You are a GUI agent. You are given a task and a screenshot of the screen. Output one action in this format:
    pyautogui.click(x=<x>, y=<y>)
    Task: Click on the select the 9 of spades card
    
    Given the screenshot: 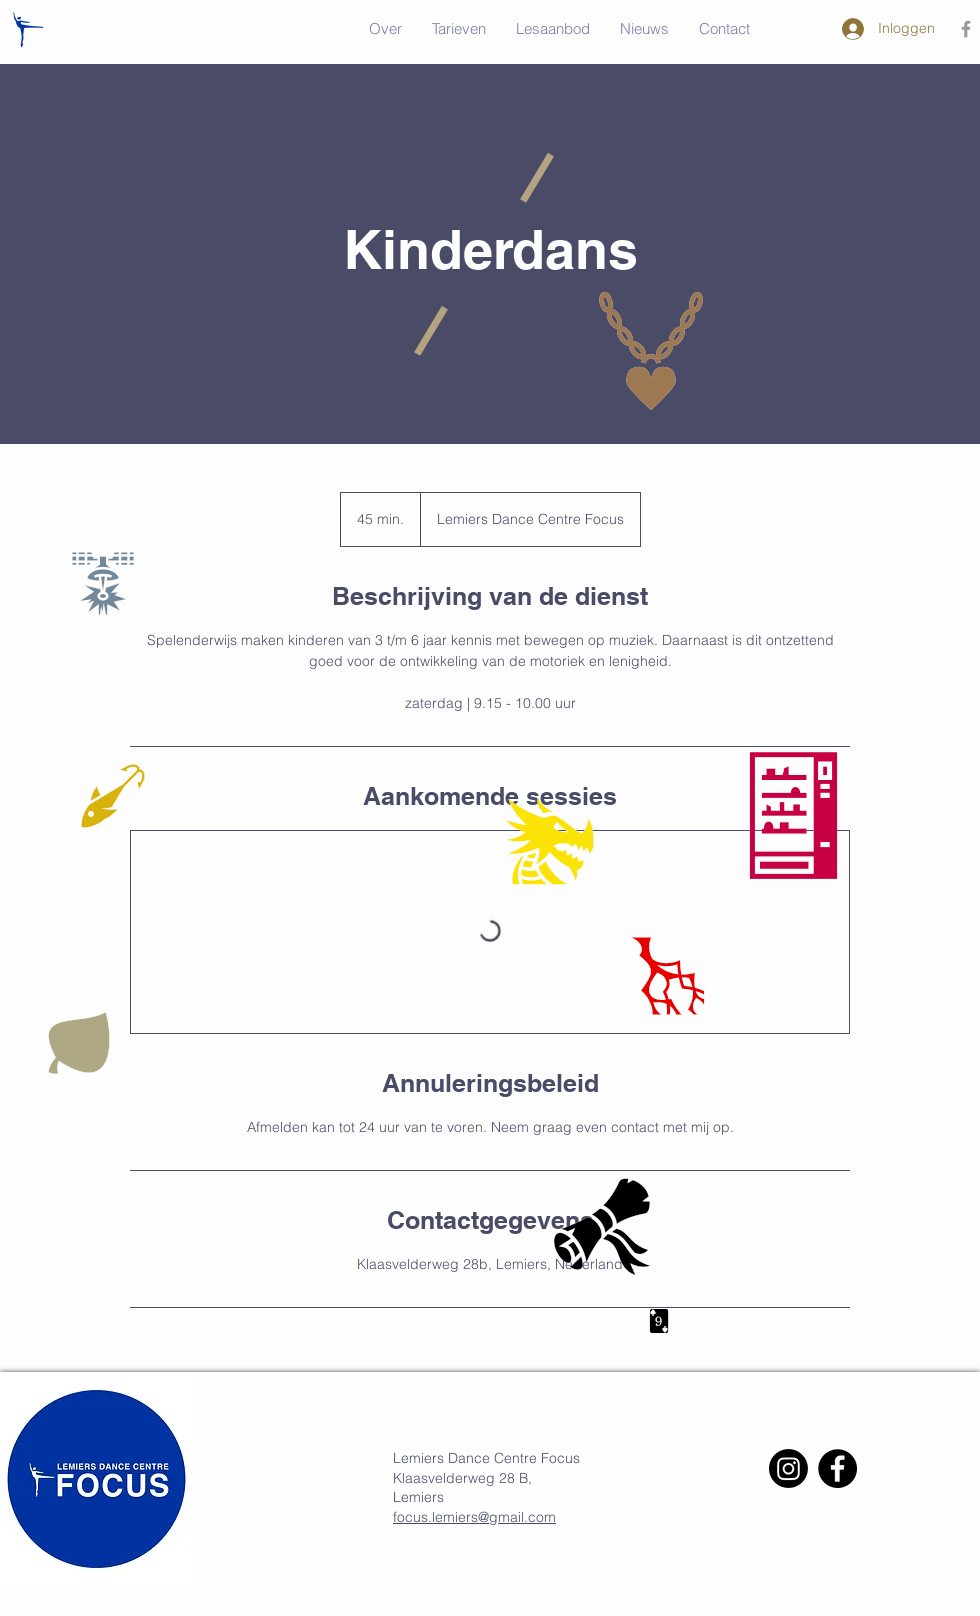 What is the action you would take?
    pyautogui.click(x=659, y=1321)
    